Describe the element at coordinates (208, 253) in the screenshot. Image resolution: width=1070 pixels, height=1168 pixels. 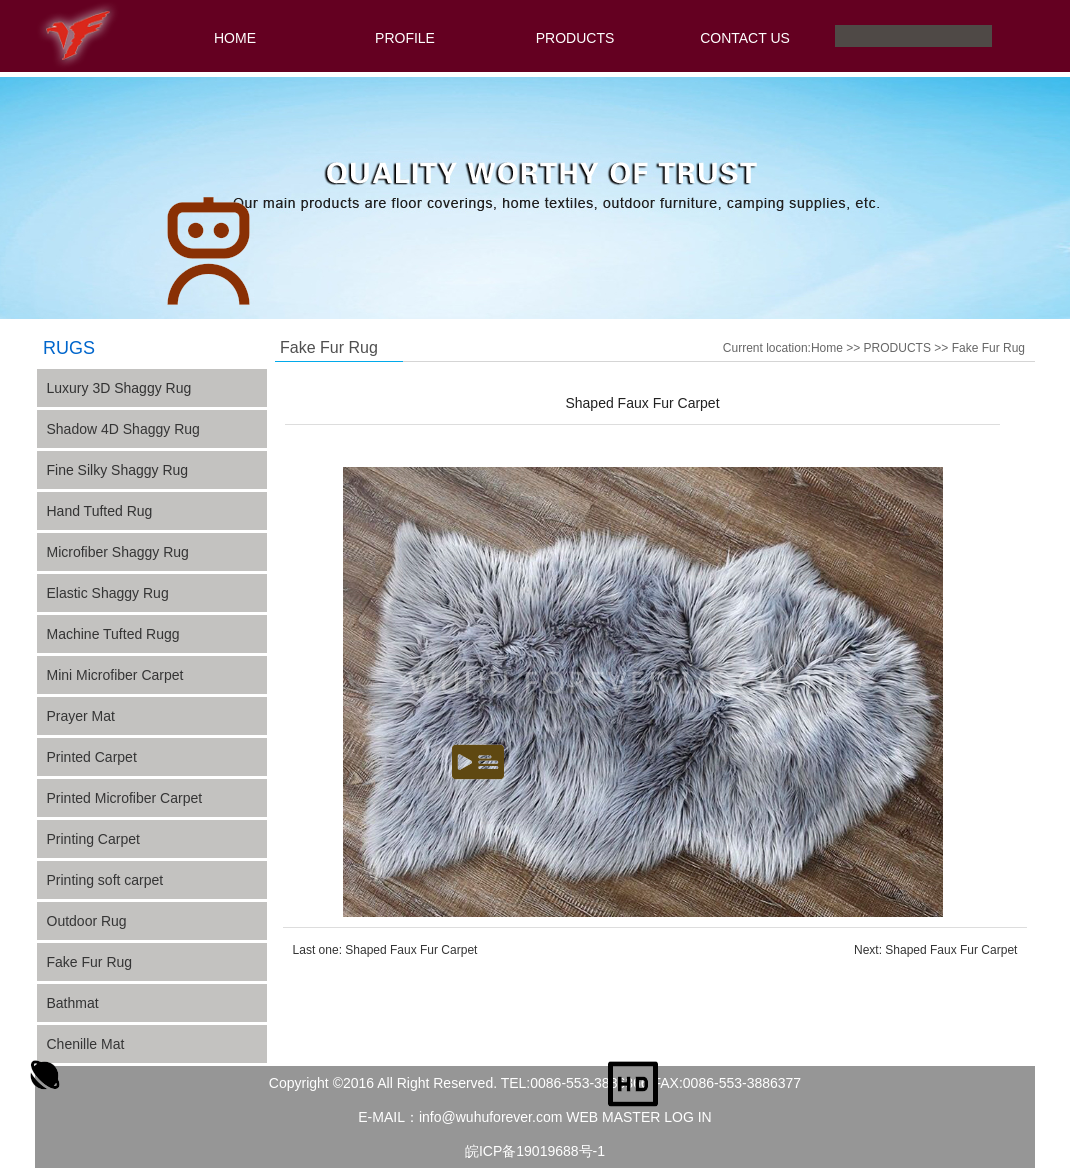
I see `access AI assistant or chatbot feature` at that location.